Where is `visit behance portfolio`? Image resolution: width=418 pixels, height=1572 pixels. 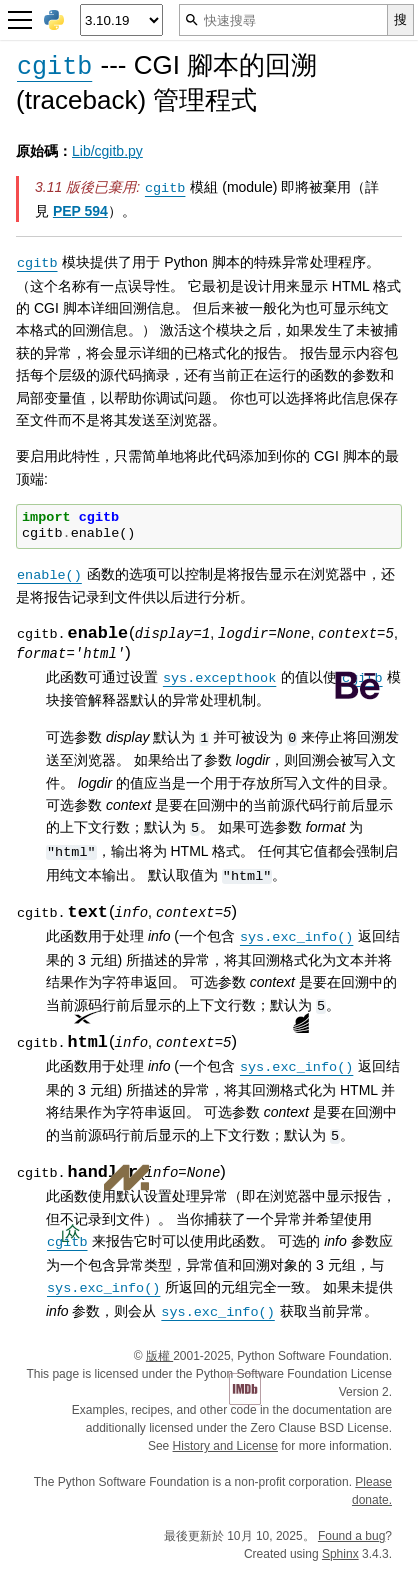 visit behance portfolio is located at coordinates (357, 685).